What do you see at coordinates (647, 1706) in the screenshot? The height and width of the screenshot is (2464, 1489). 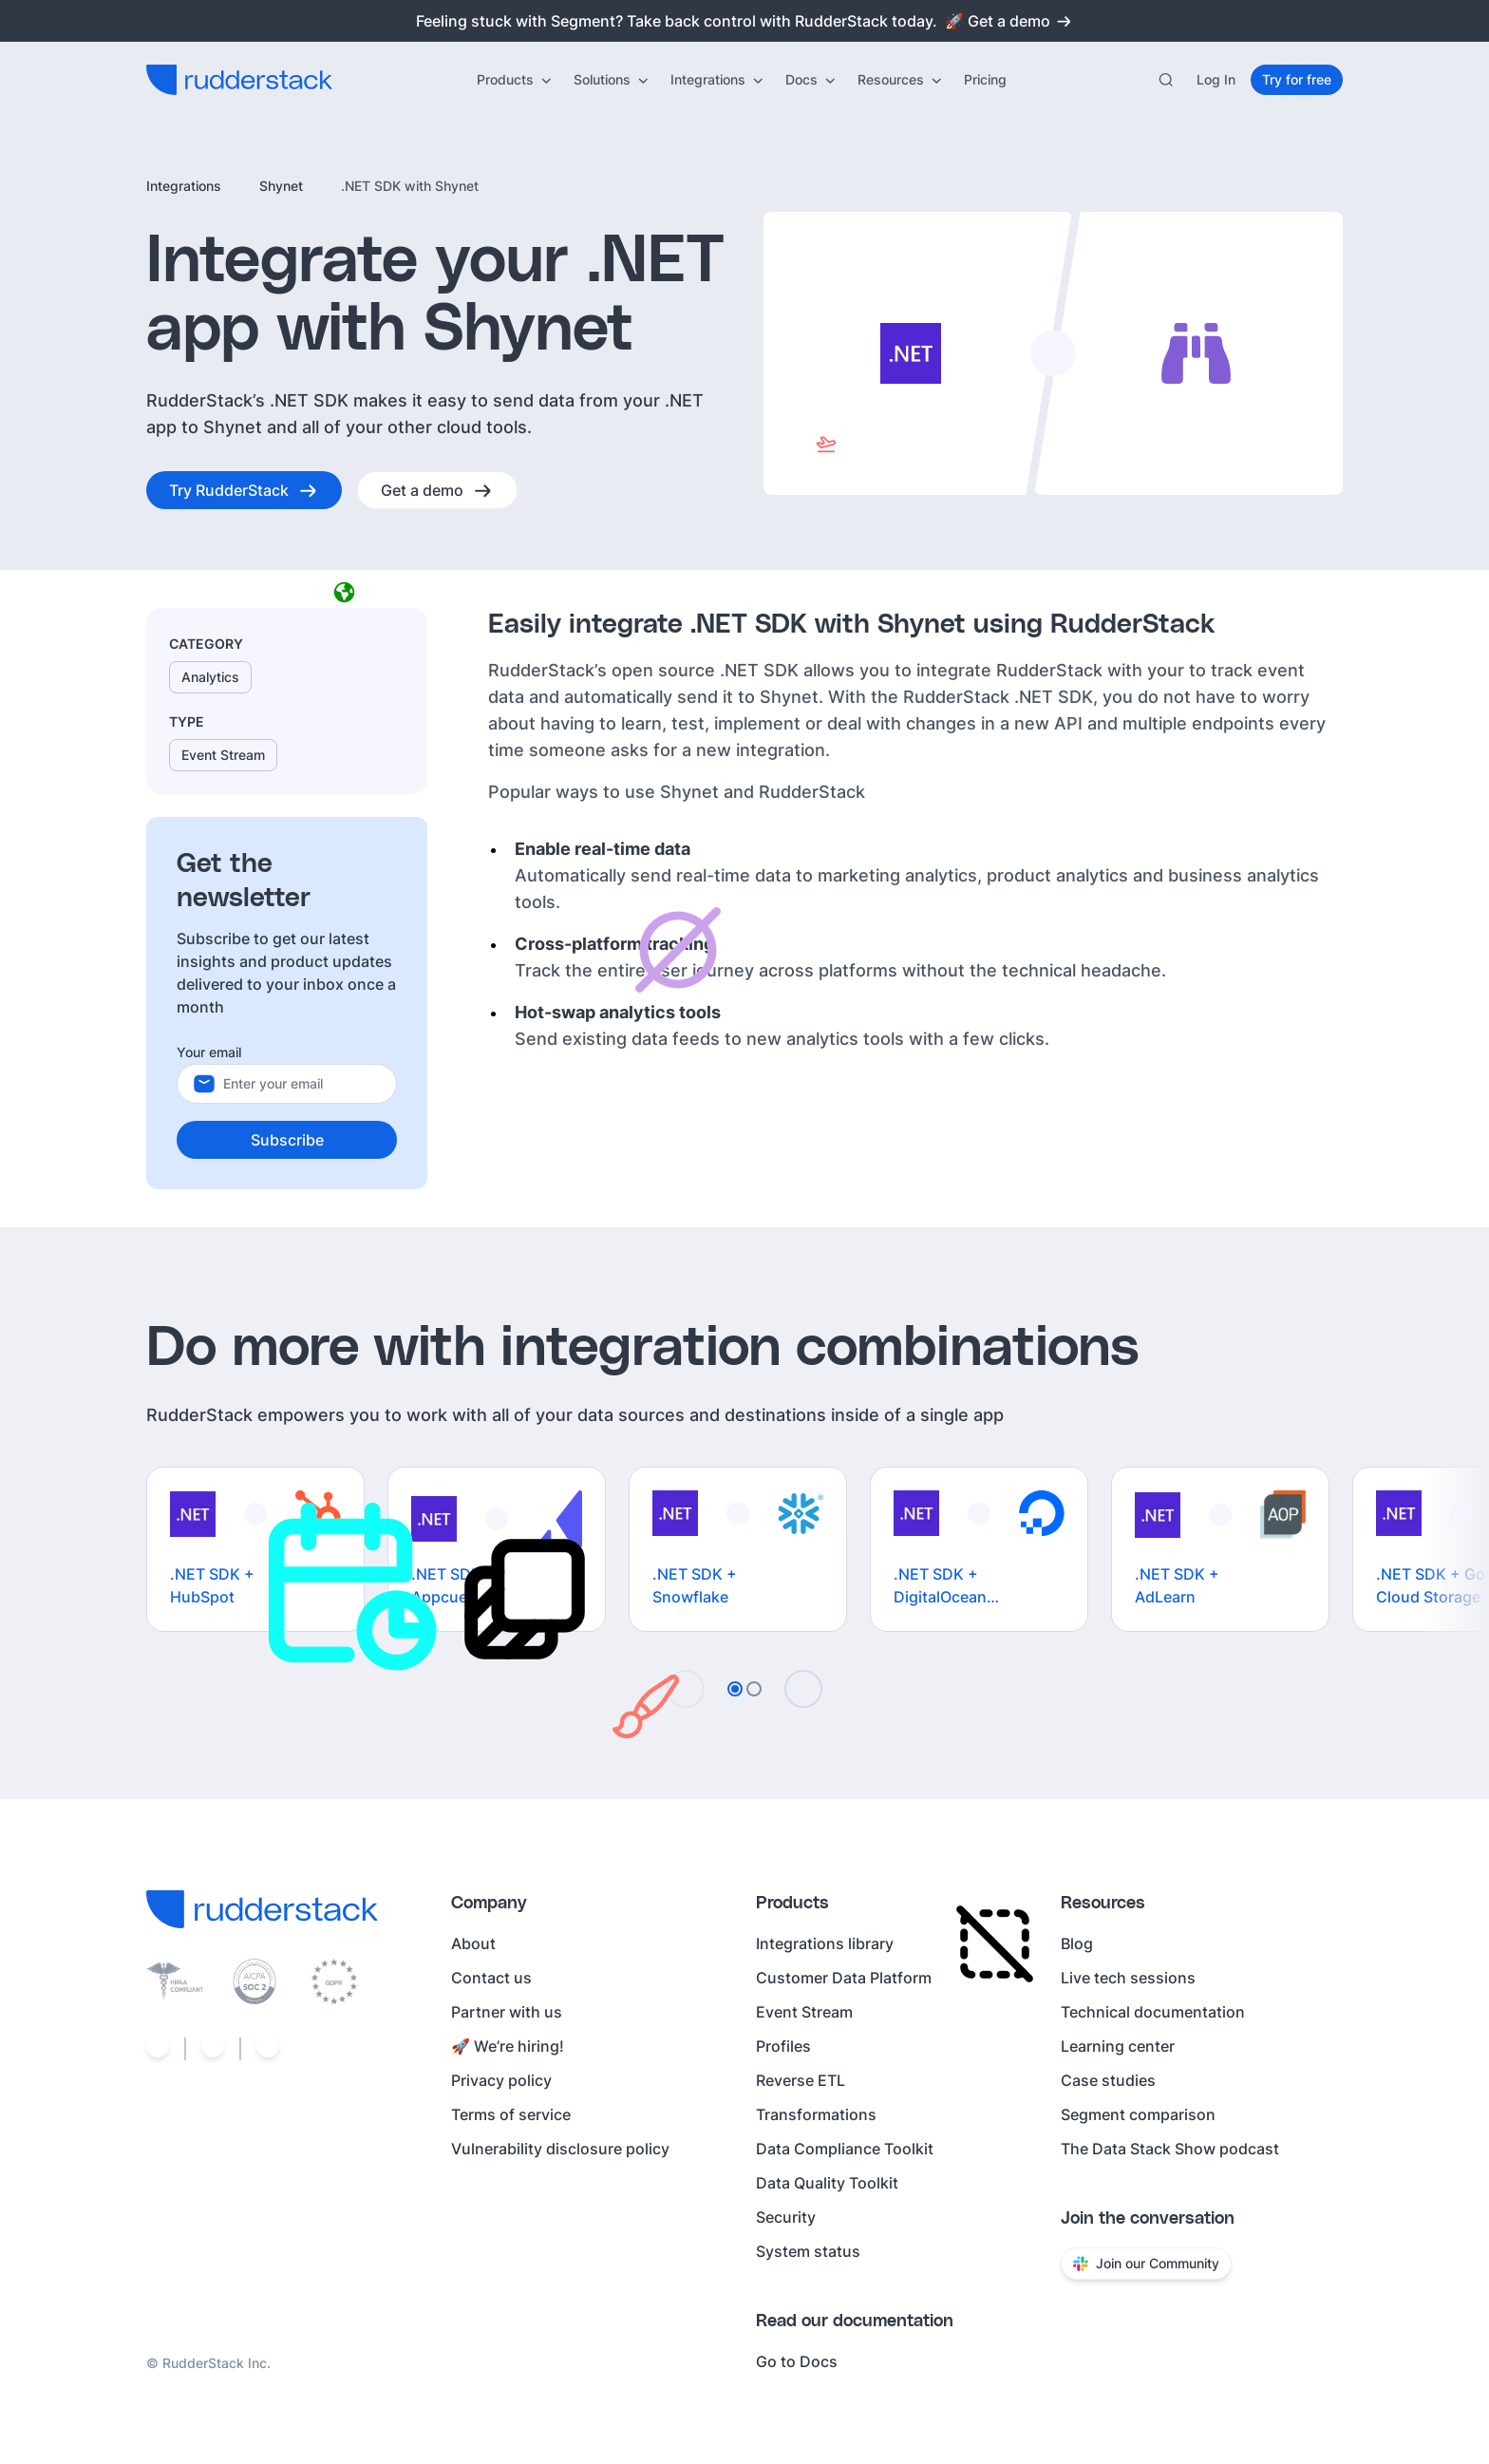 I see `access drawing or painting tools` at bounding box center [647, 1706].